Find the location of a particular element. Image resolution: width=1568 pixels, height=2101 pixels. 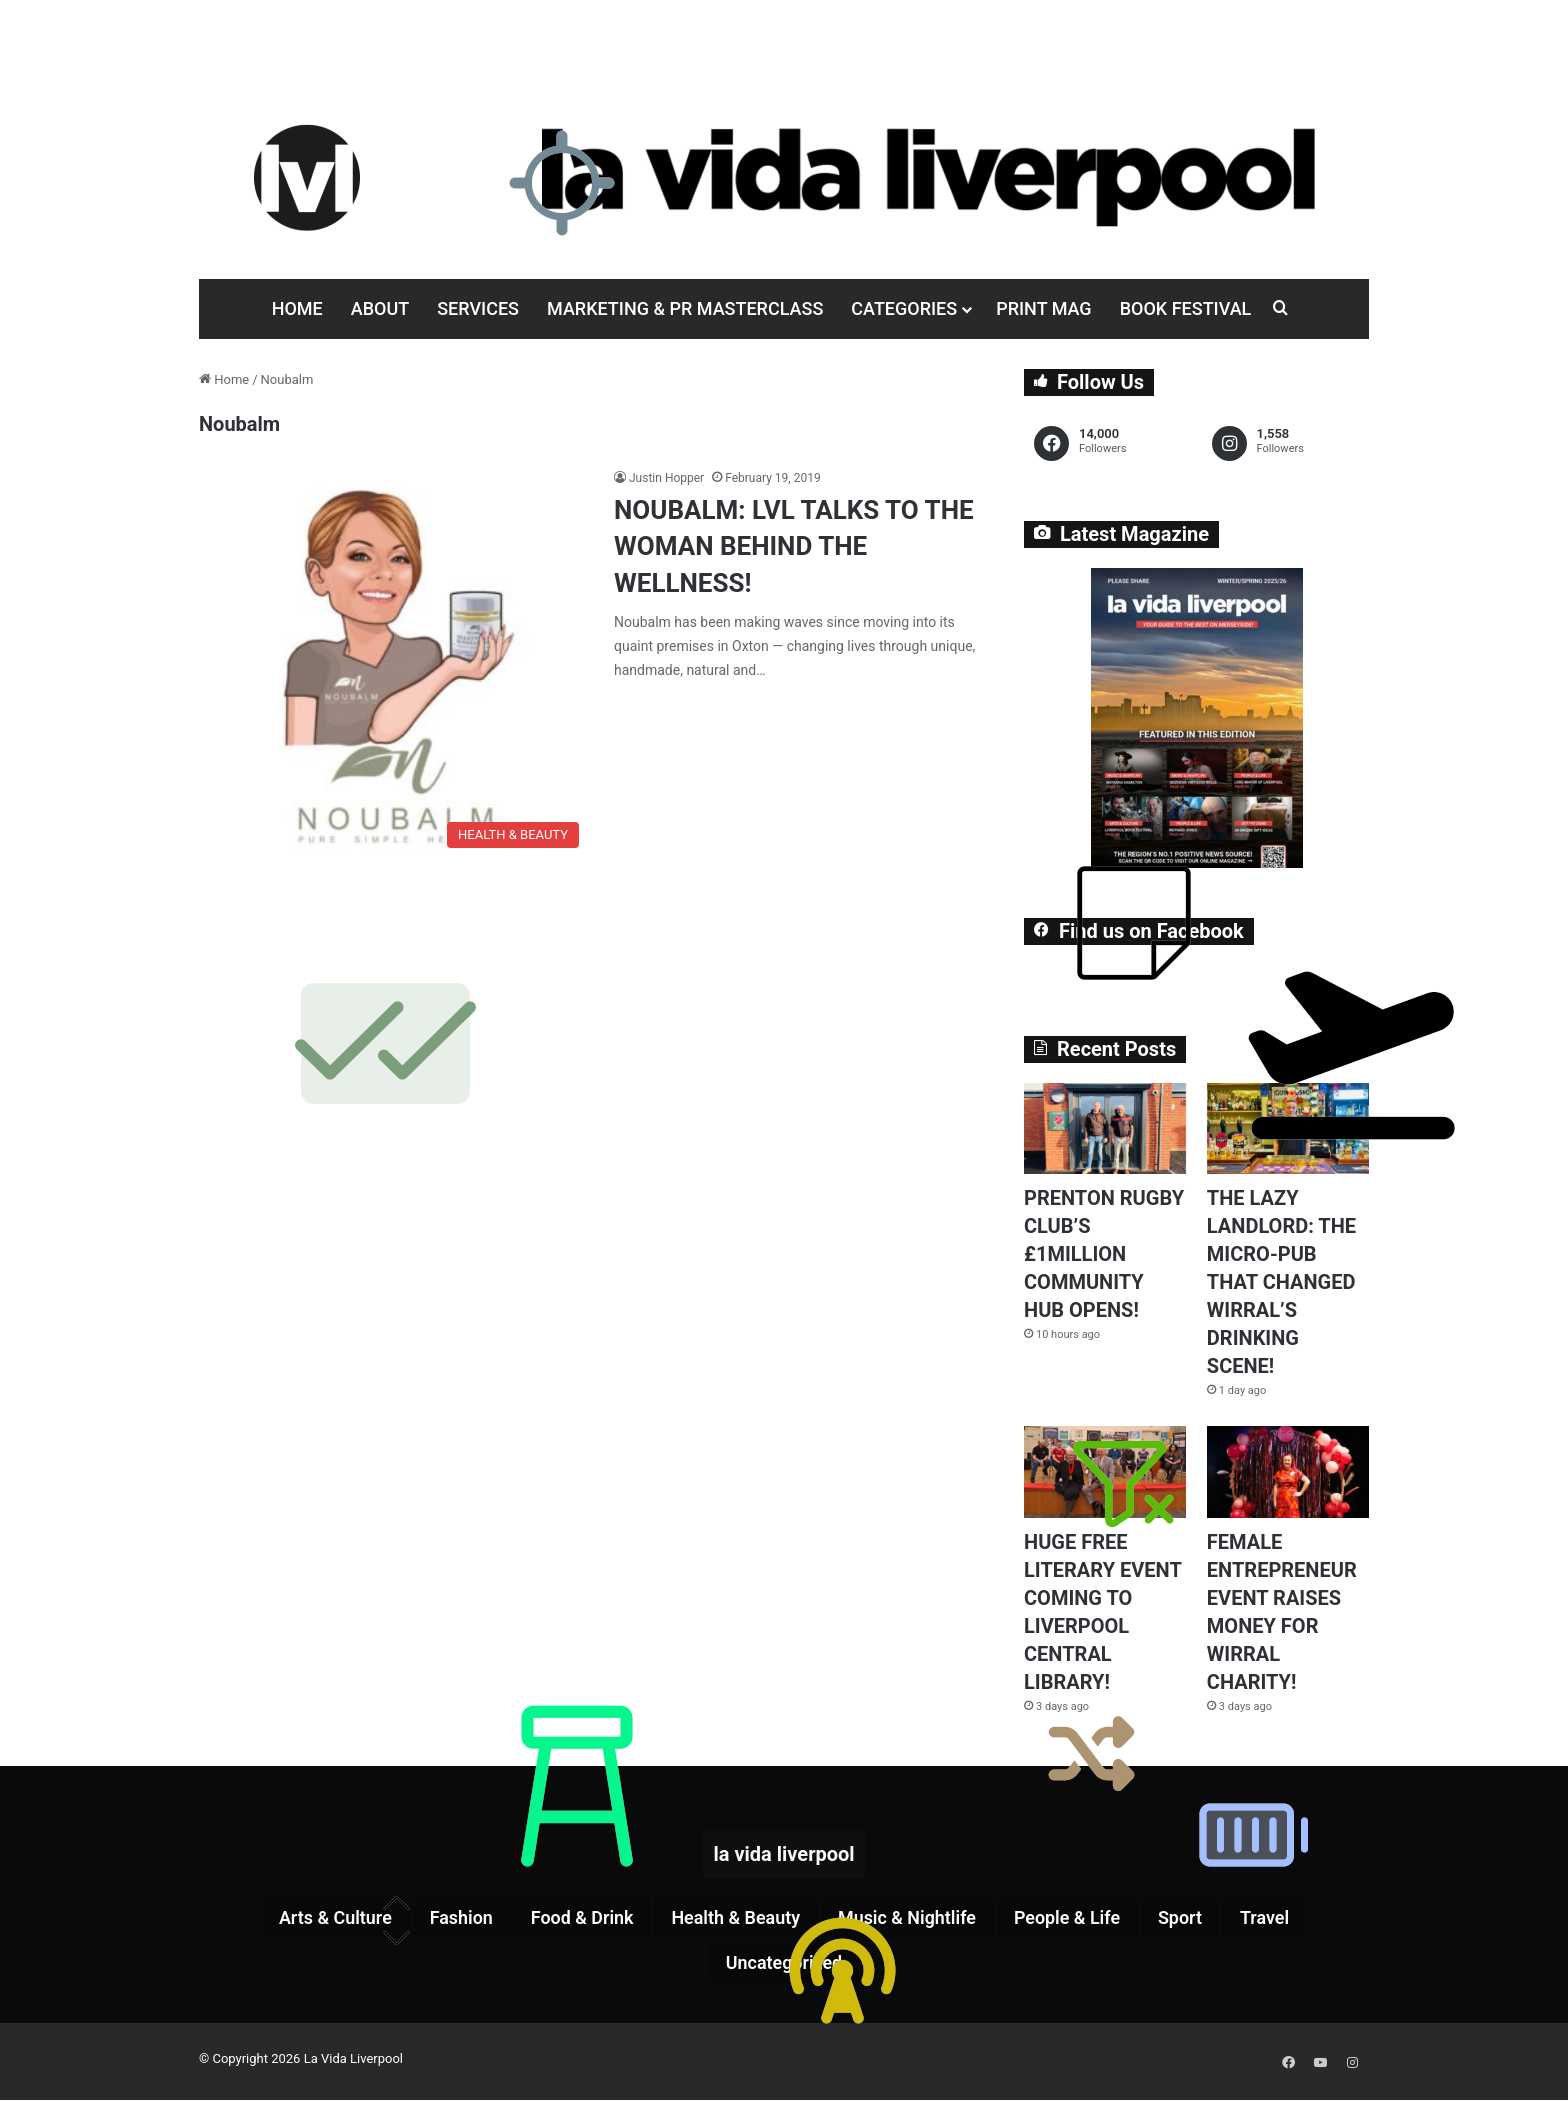

clear all active filters is located at coordinates (1119, 1480).